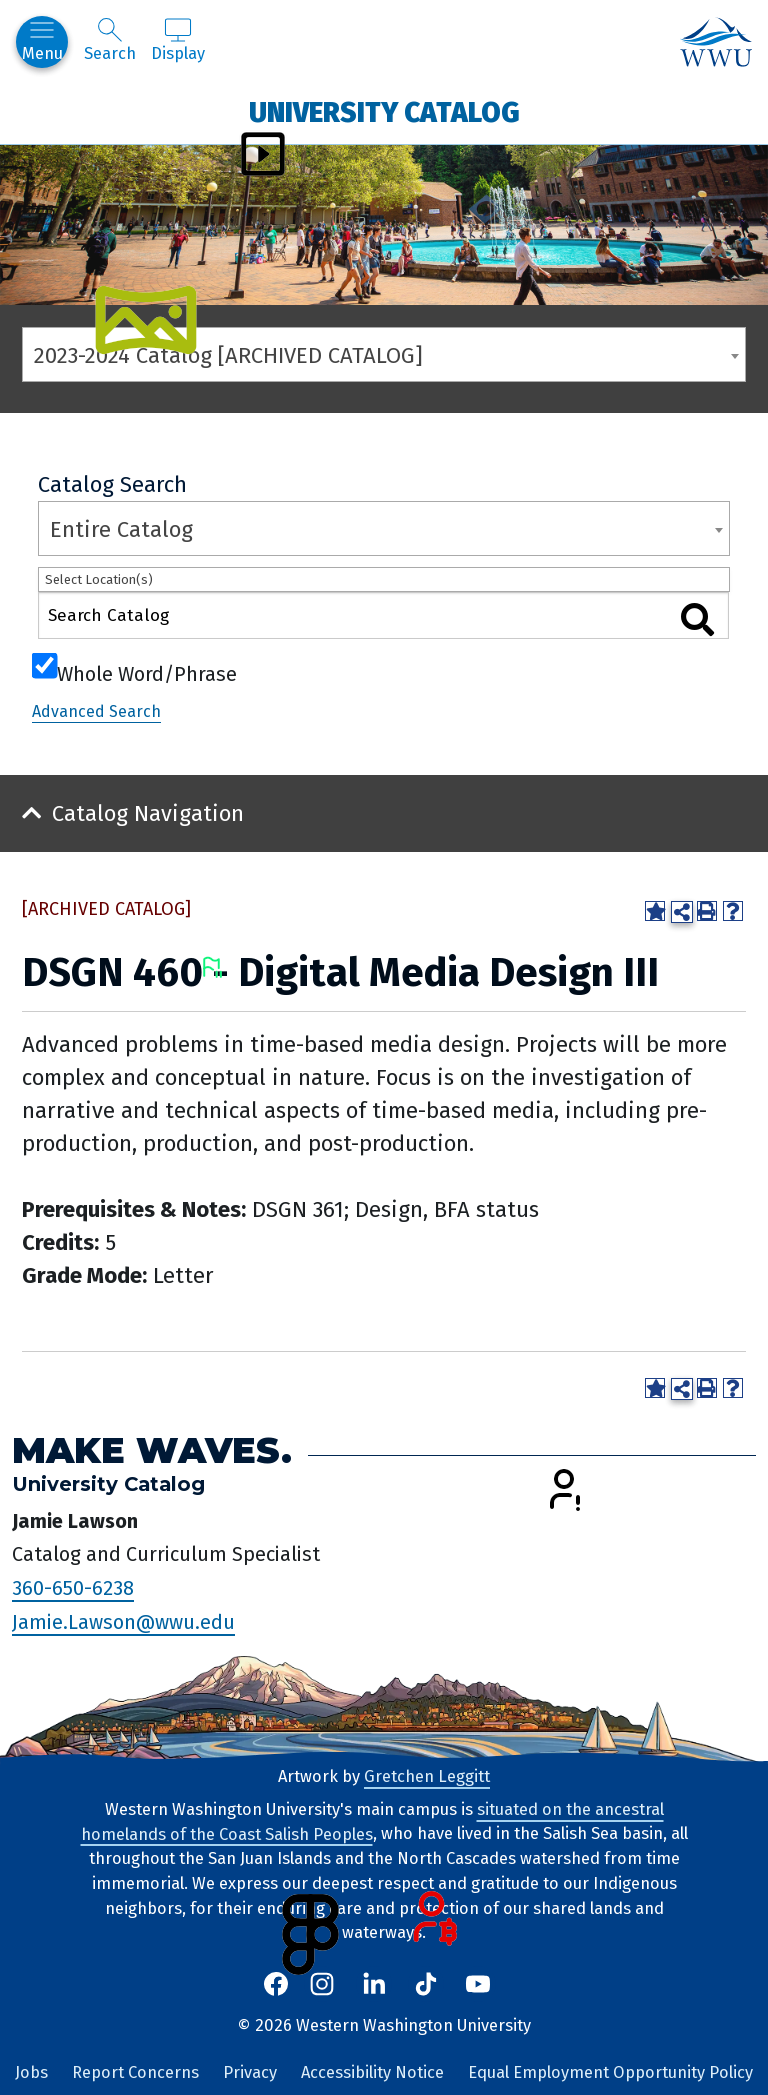 This screenshot has height=2095, width=768. What do you see at coordinates (431, 1916) in the screenshot?
I see `view user's bitcoin wallet or balance` at bounding box center [431, 1916].